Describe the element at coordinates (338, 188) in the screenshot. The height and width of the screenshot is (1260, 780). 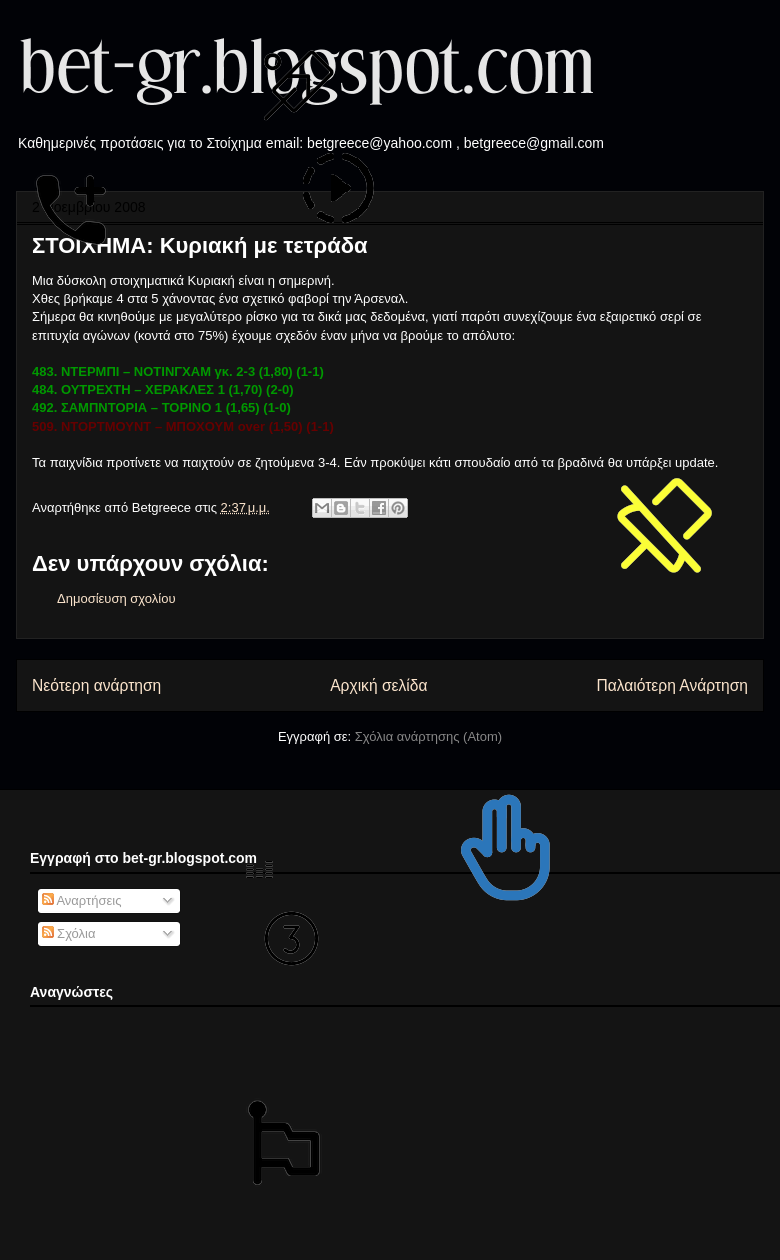
I see `enable slow motion video recording` at that location.